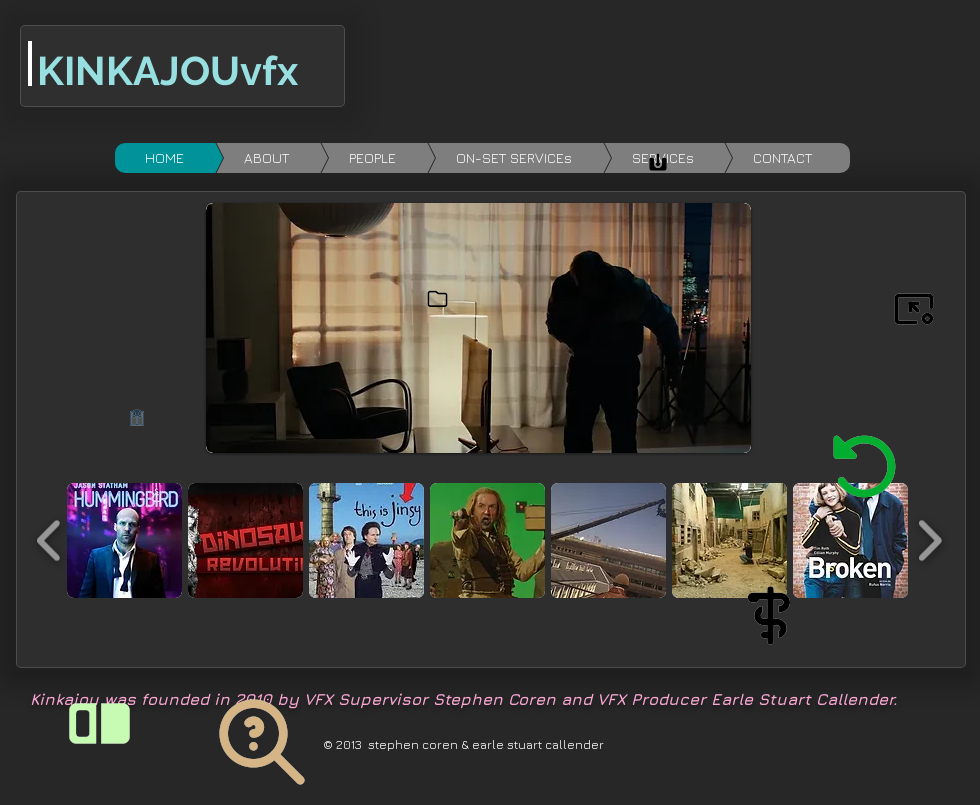  I want to click on pin item to the end of a list, so click(914, 309).